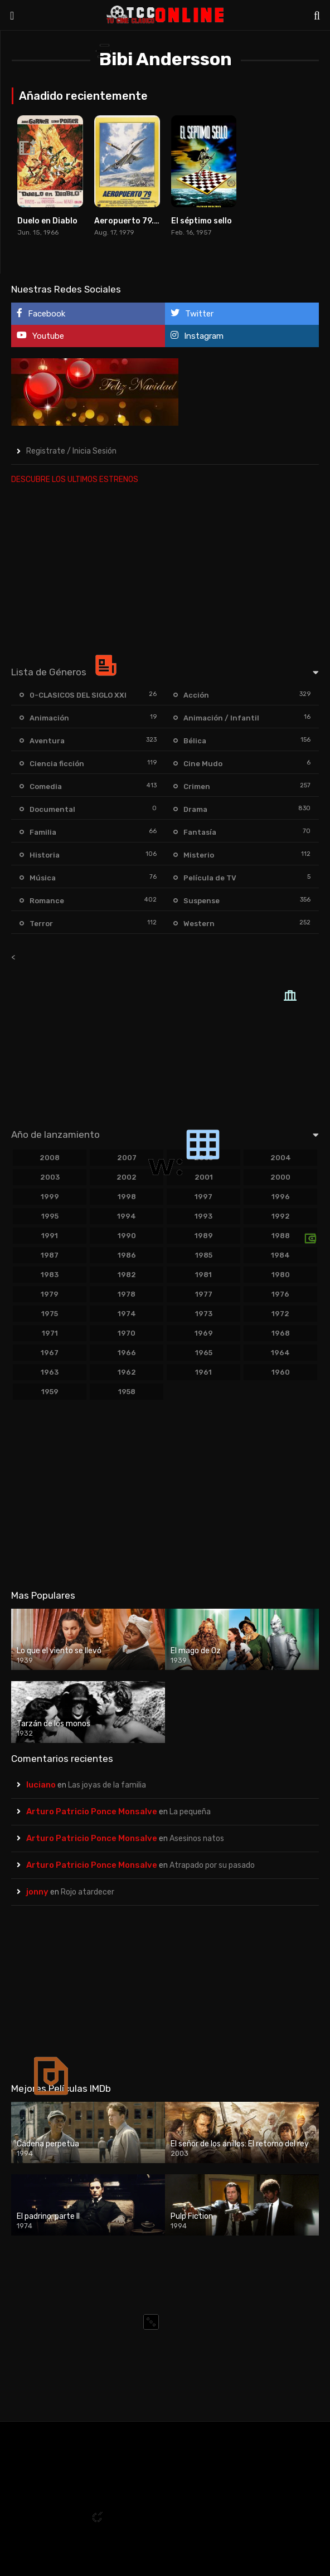 The image size is (330, 2576). What do you see at coordinates (310, 1238) in the screenshot?
I see `access your wallet or payment methods` at bounding box center [310, 1238].